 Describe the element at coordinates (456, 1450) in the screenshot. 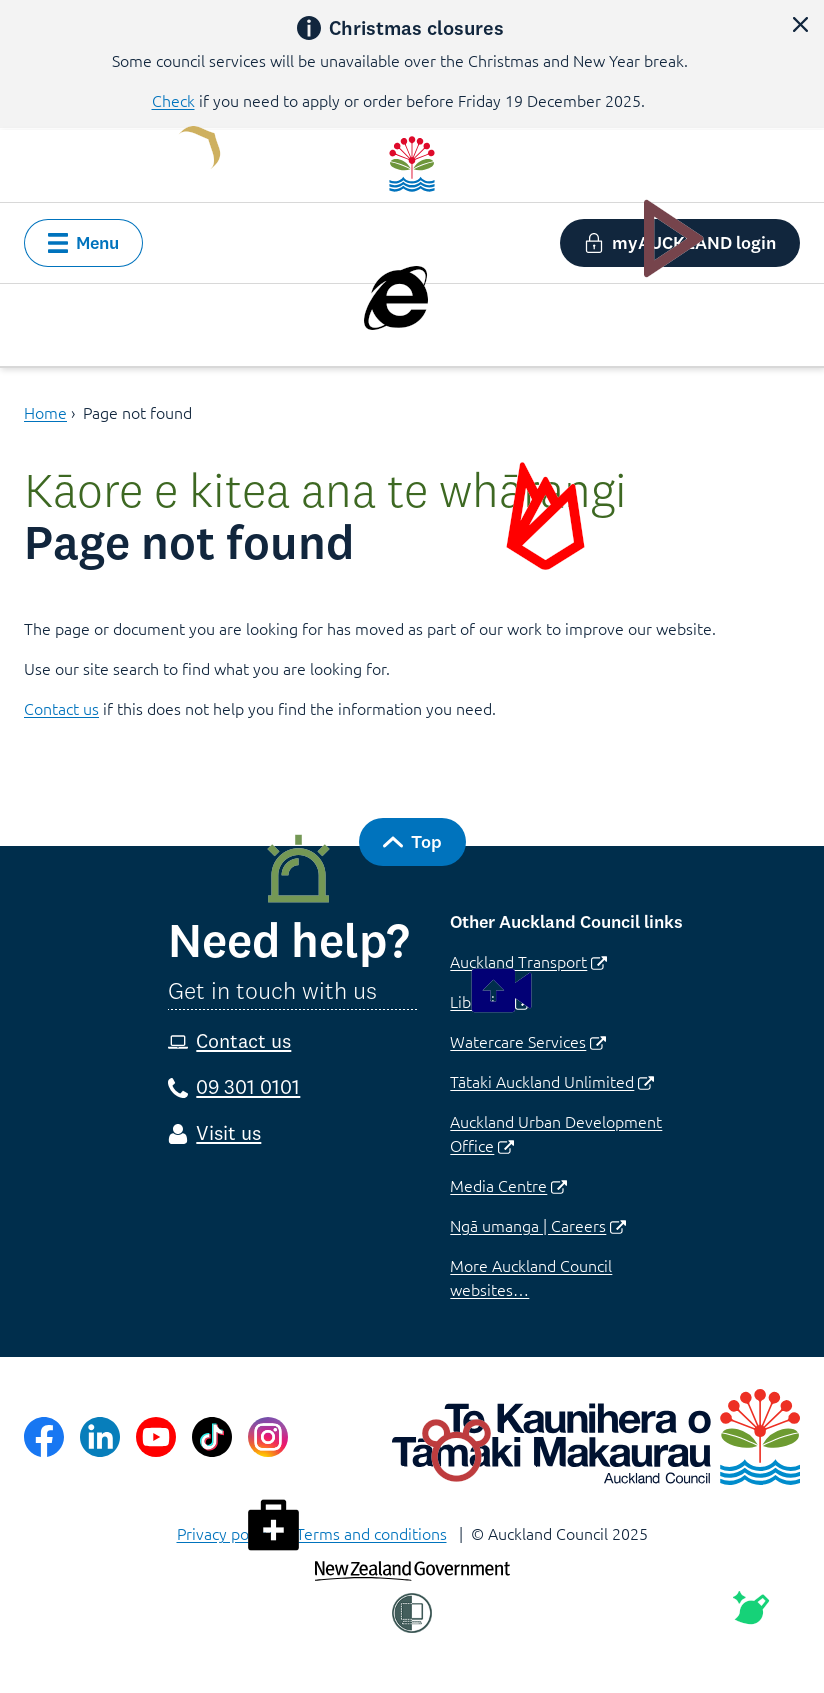

I see `access Disney account or profile` at that location.